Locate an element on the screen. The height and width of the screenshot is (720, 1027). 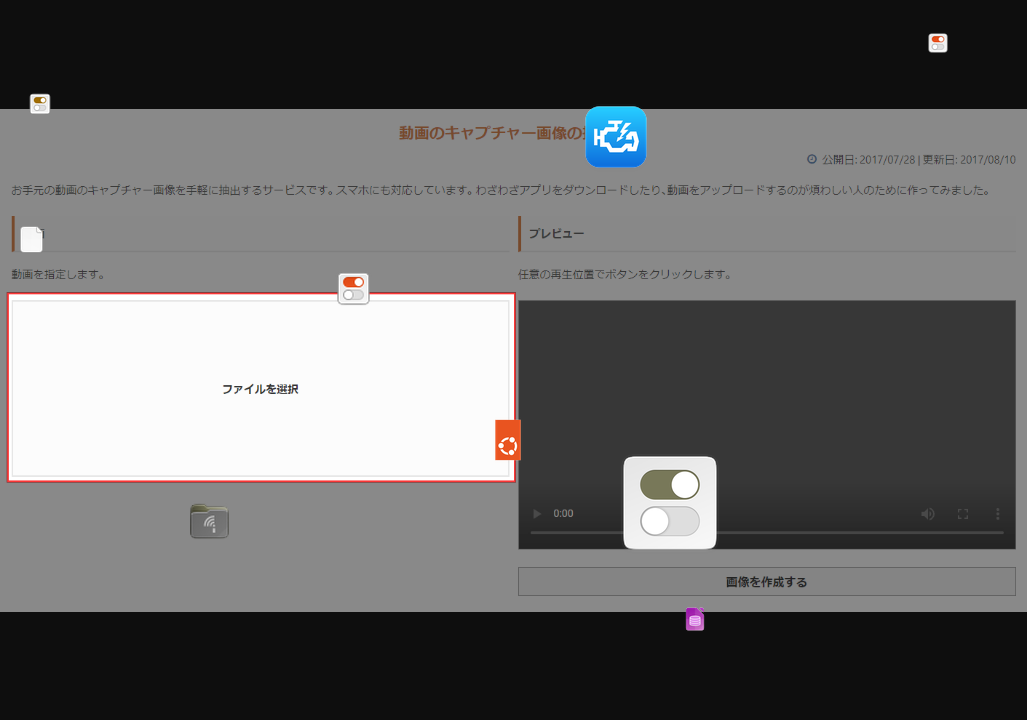
folder synced with insync cloud service is located at coordinates (209, 520).